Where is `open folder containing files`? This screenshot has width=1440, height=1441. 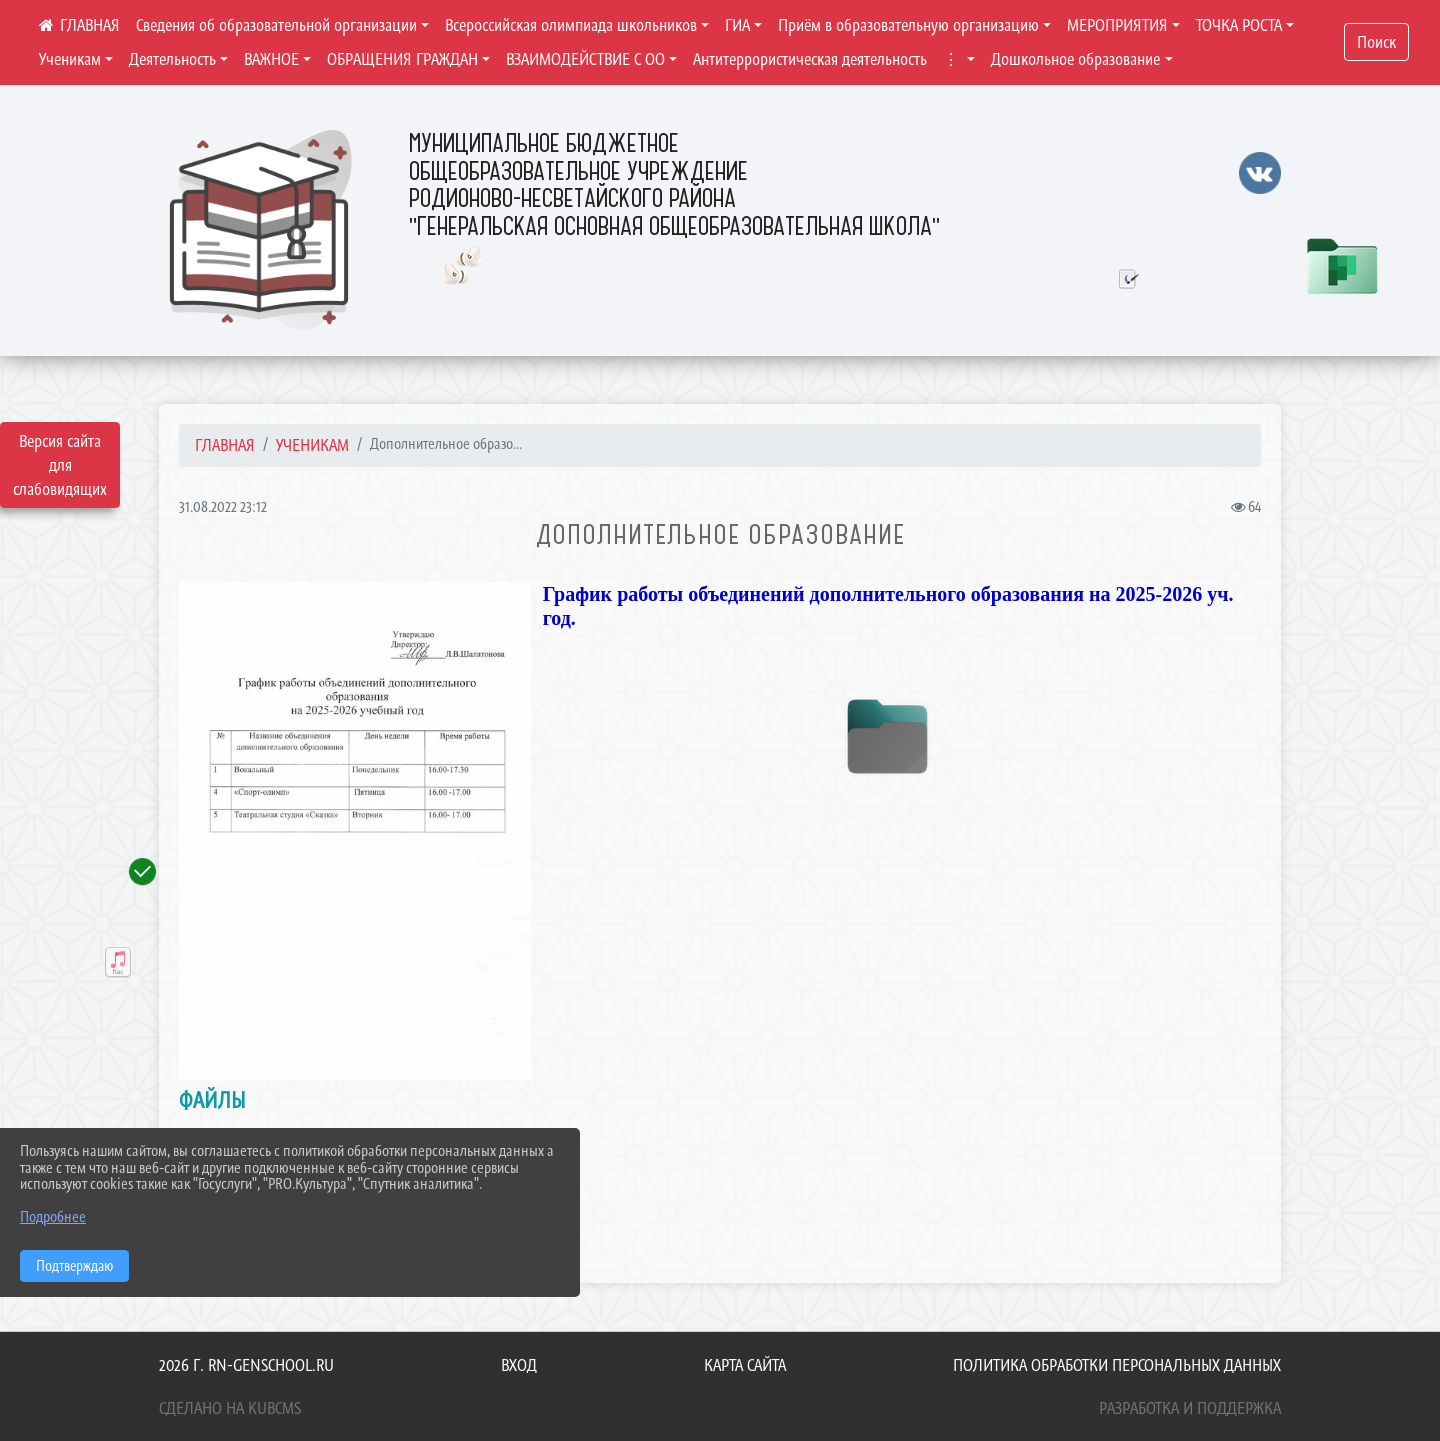 open folder containing files is located at coordinates (887, 736).